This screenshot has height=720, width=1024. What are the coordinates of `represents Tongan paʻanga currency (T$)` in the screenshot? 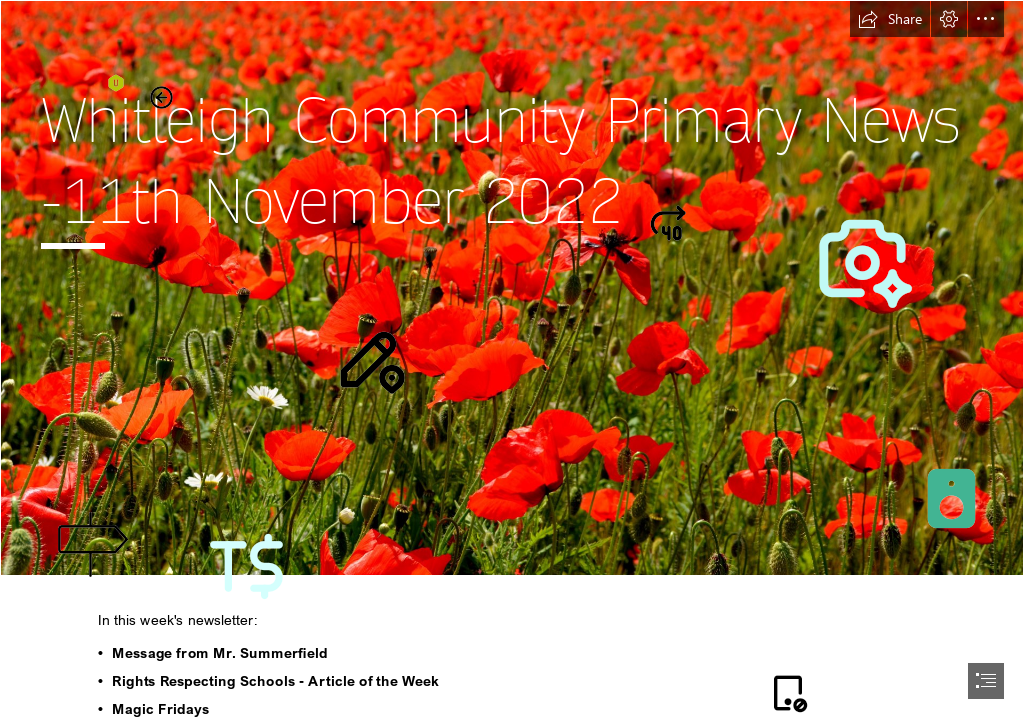 It's located at (246, 566).